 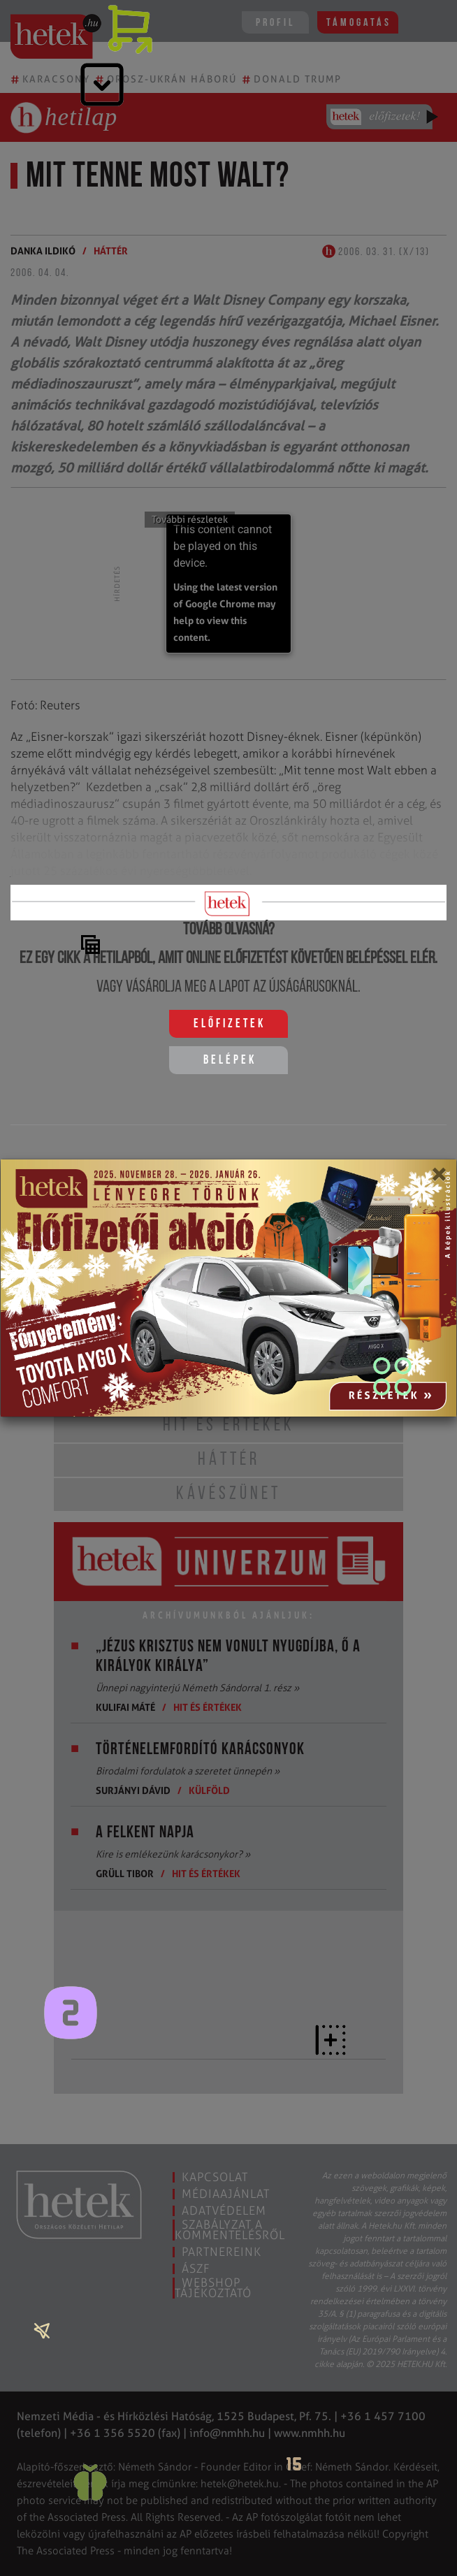 I want to click on share your shopping cart with others, so click(x=129, y=28).